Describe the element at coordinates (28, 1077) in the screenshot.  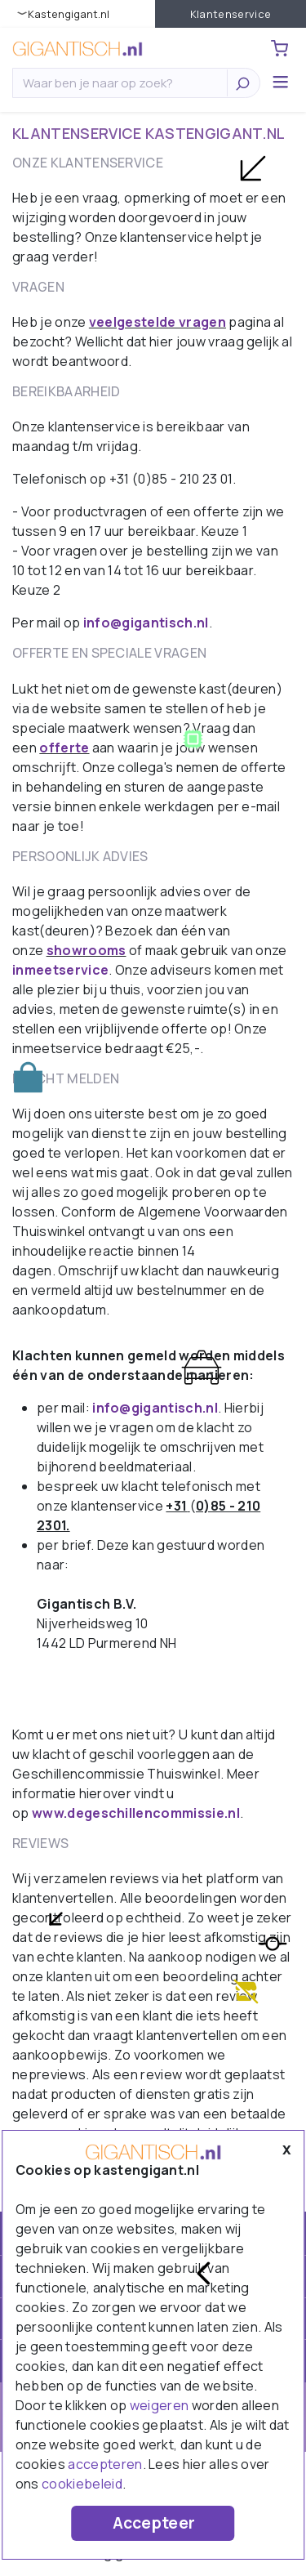
I see `view your shopping bag` at that location.